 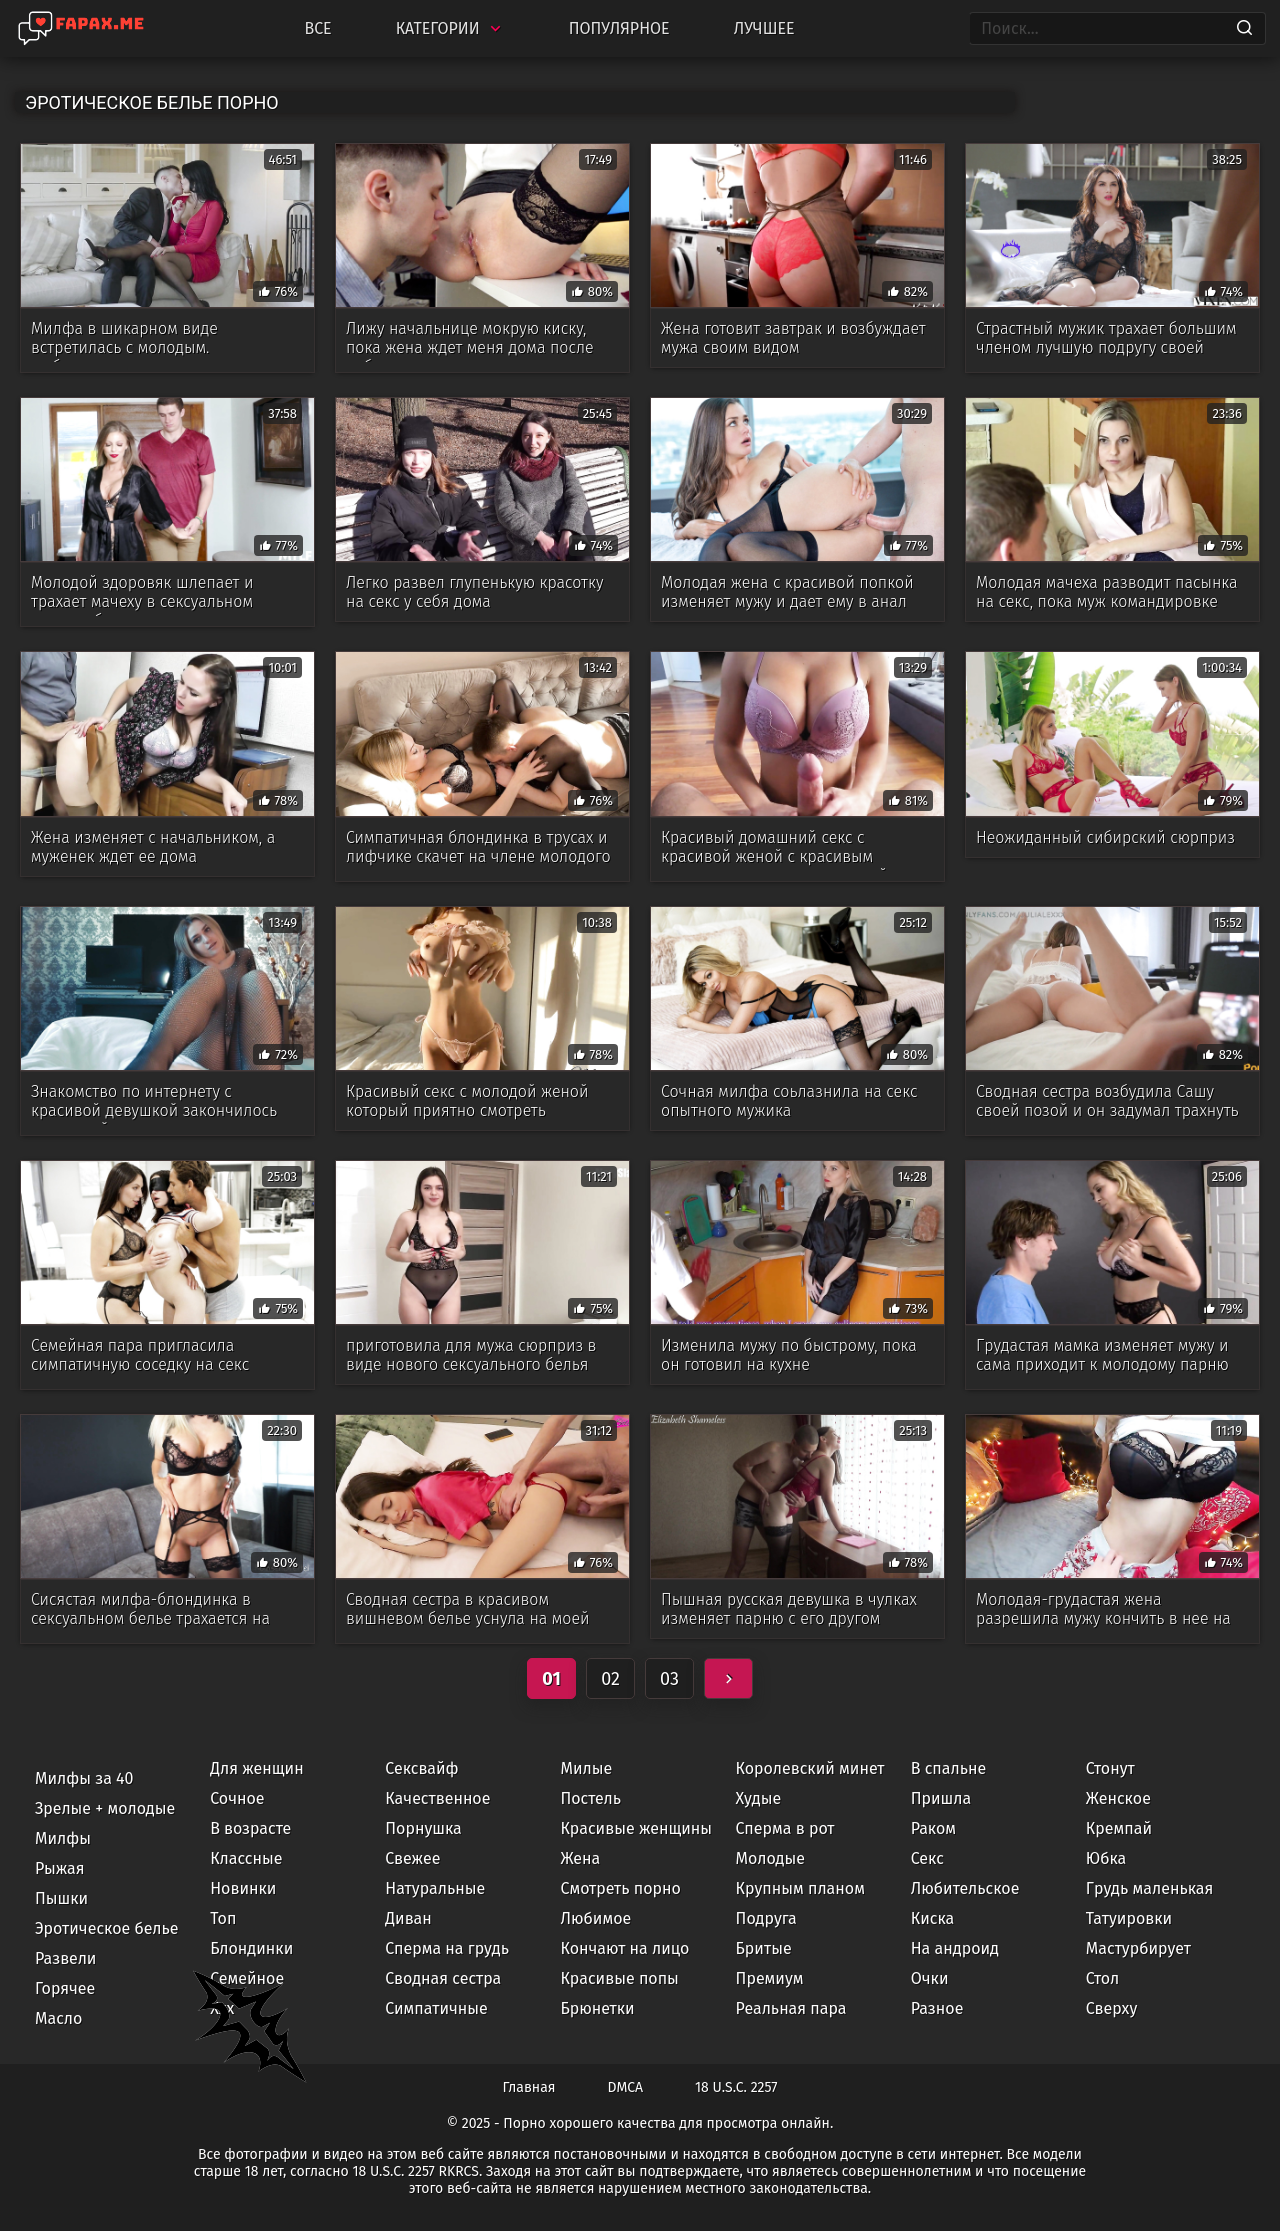 I want to click on activate fire shield or protective ability, so click(x=1010, y=248).